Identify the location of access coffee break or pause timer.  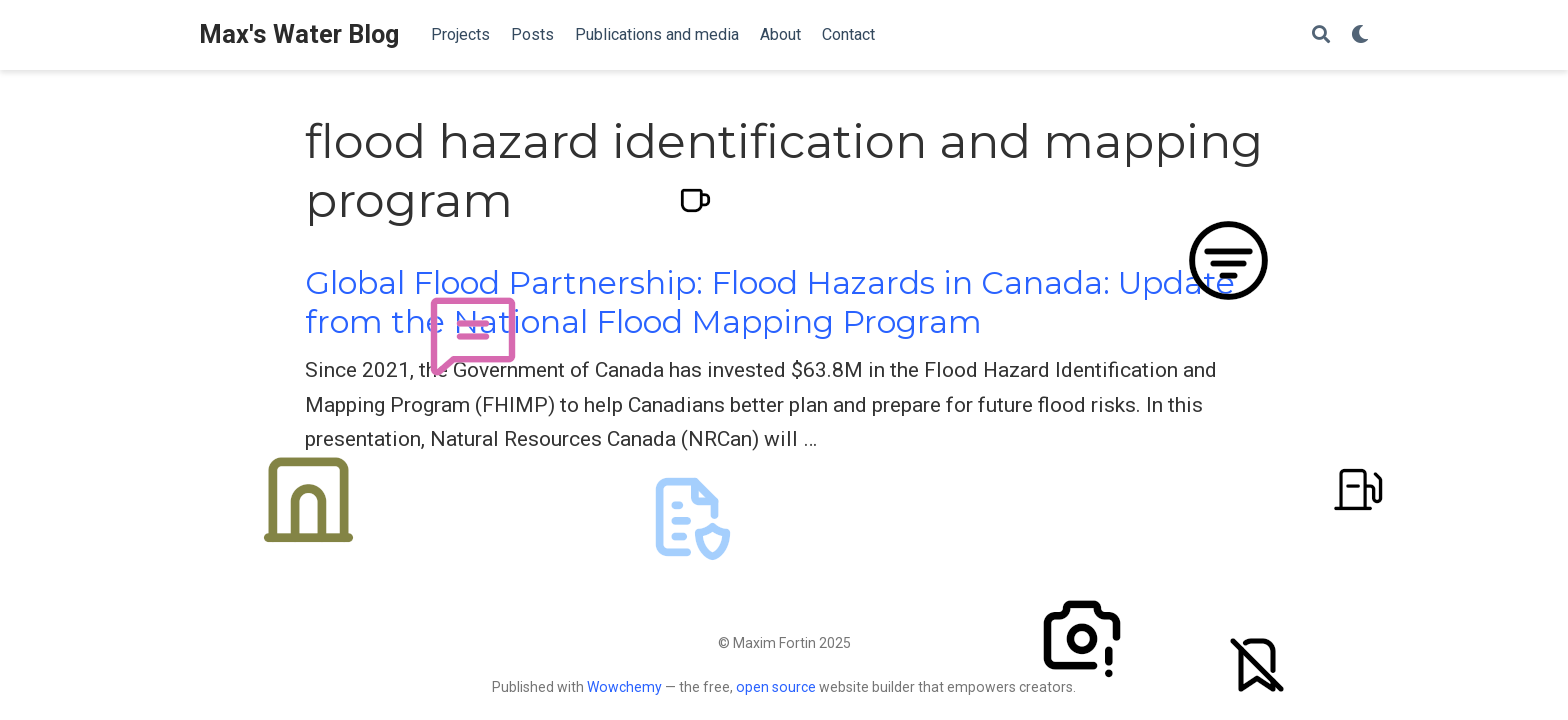
(695, 200).